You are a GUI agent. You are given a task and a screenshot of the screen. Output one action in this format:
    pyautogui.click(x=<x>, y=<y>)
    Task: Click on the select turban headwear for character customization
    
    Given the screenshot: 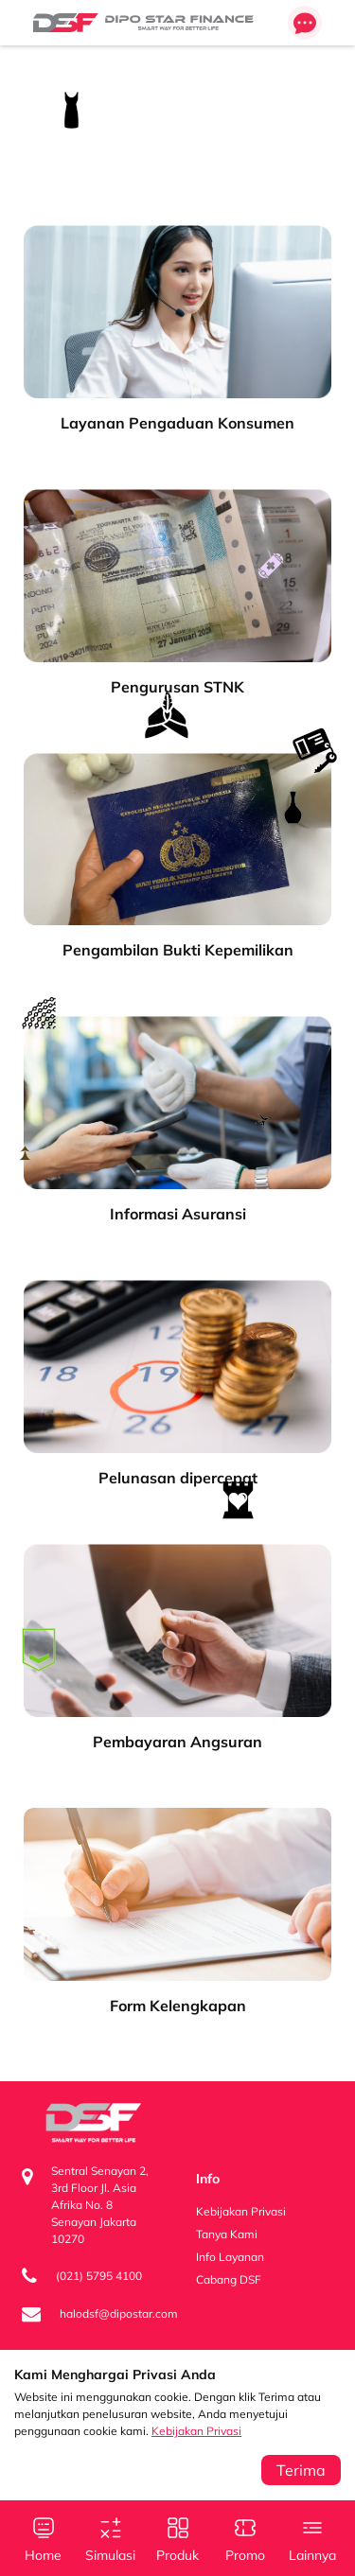 What is the action you would take?
    pyautogui.click(x=167, y=714)
    